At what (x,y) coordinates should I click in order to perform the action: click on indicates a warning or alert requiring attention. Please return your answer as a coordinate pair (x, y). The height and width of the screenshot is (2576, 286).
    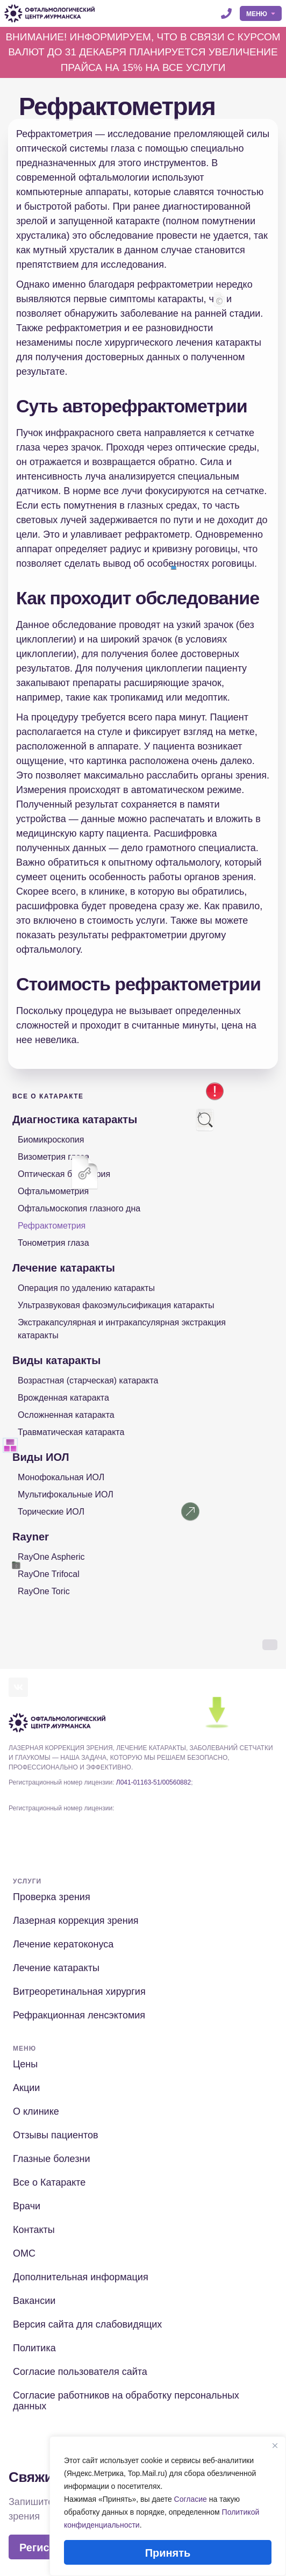
    Looking at the image, I should click on (215, 1091).